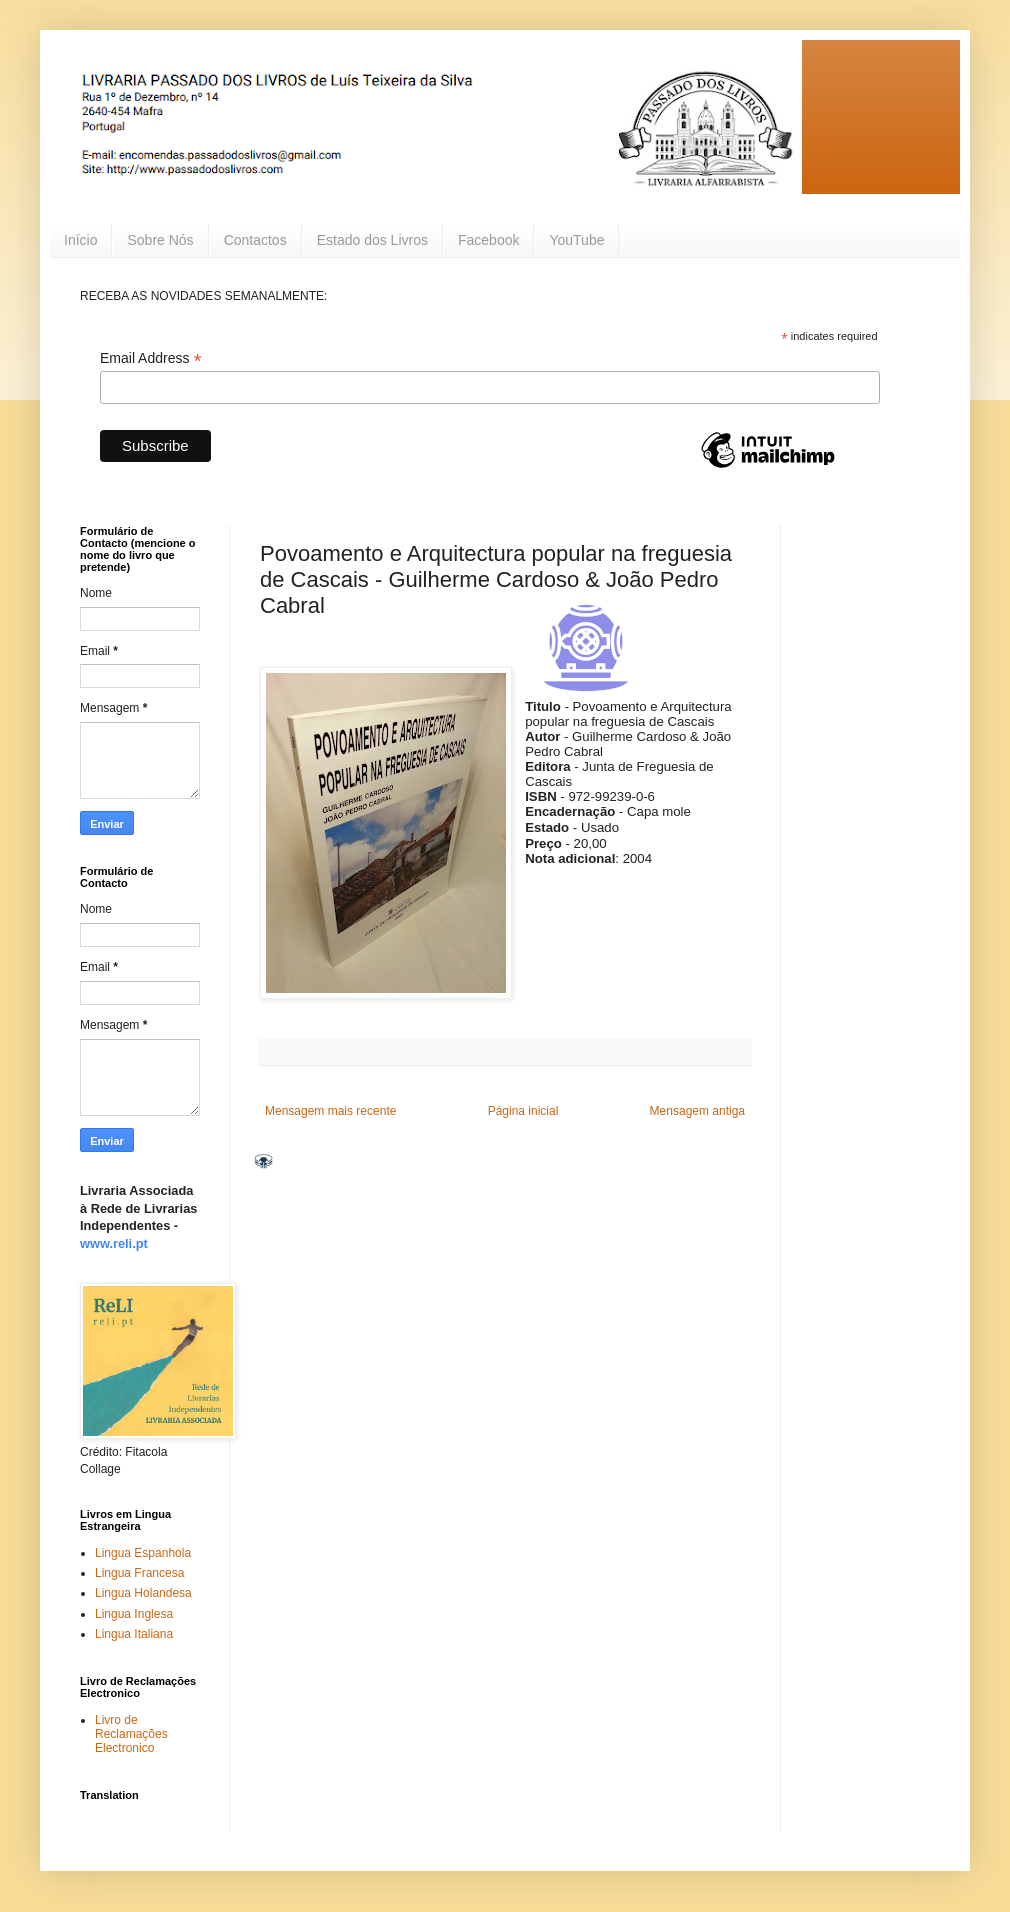 The image size is (1010, 1912). What do you see at coordinates (586, 648) in the screenshot?
I see `access diving or underwater game mode` at bounding box center [586, 648].